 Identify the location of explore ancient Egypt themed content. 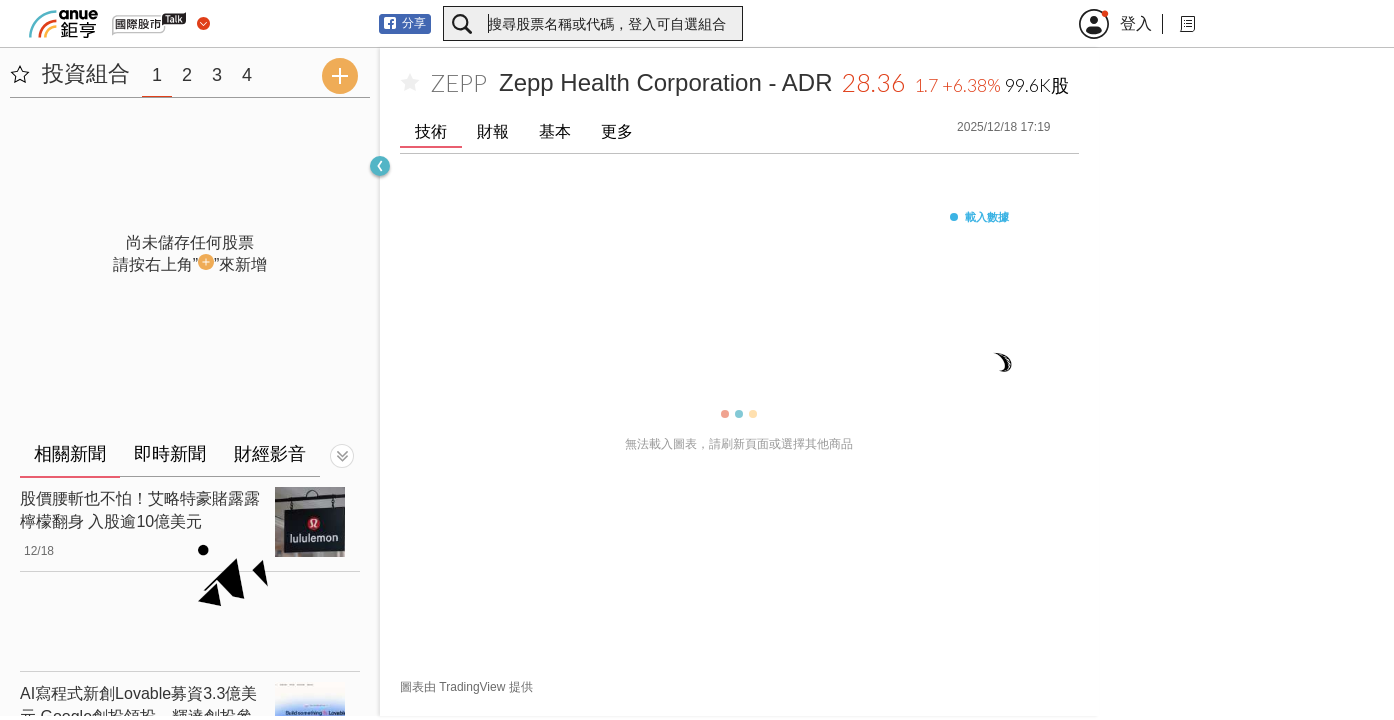
(233, 579).